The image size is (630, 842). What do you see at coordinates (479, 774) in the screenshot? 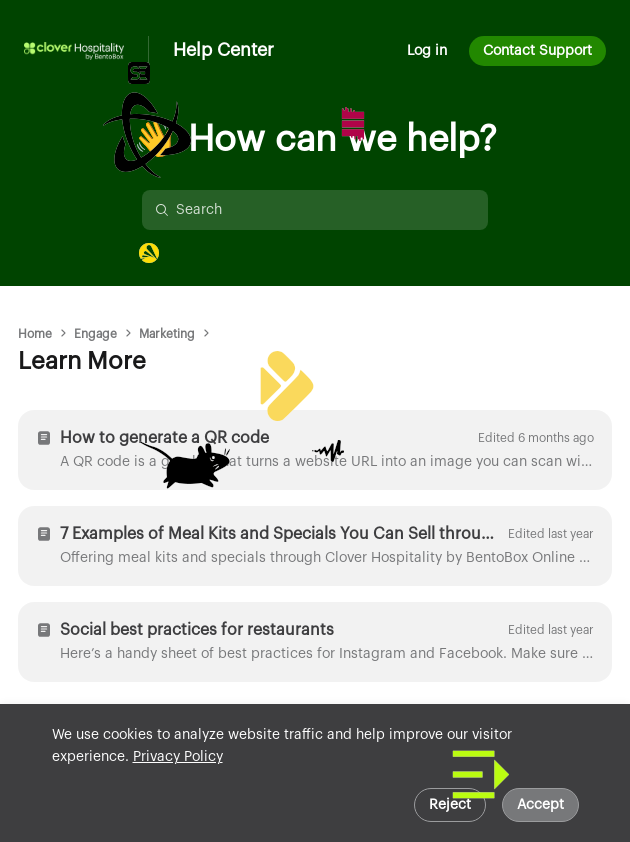
I see `expand or unfold a navigation menu` at bounding box center [479, 774].